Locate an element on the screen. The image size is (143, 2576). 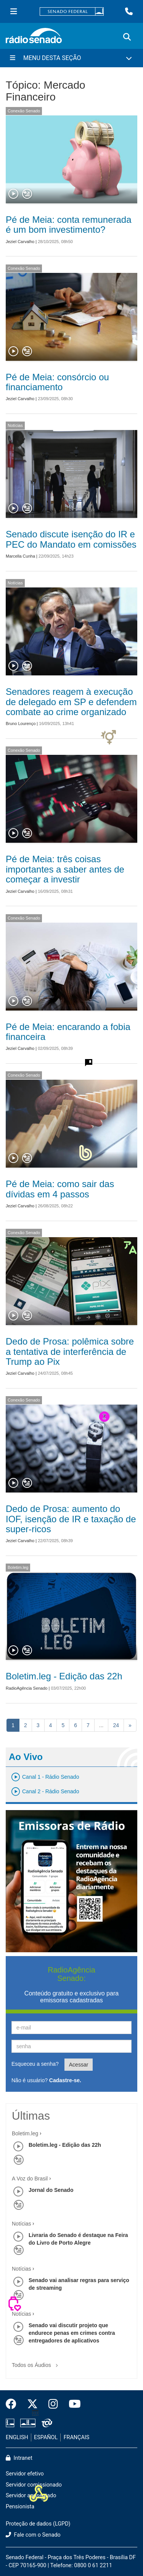
configure webhook integrations is located at coordinates (39, 2494).